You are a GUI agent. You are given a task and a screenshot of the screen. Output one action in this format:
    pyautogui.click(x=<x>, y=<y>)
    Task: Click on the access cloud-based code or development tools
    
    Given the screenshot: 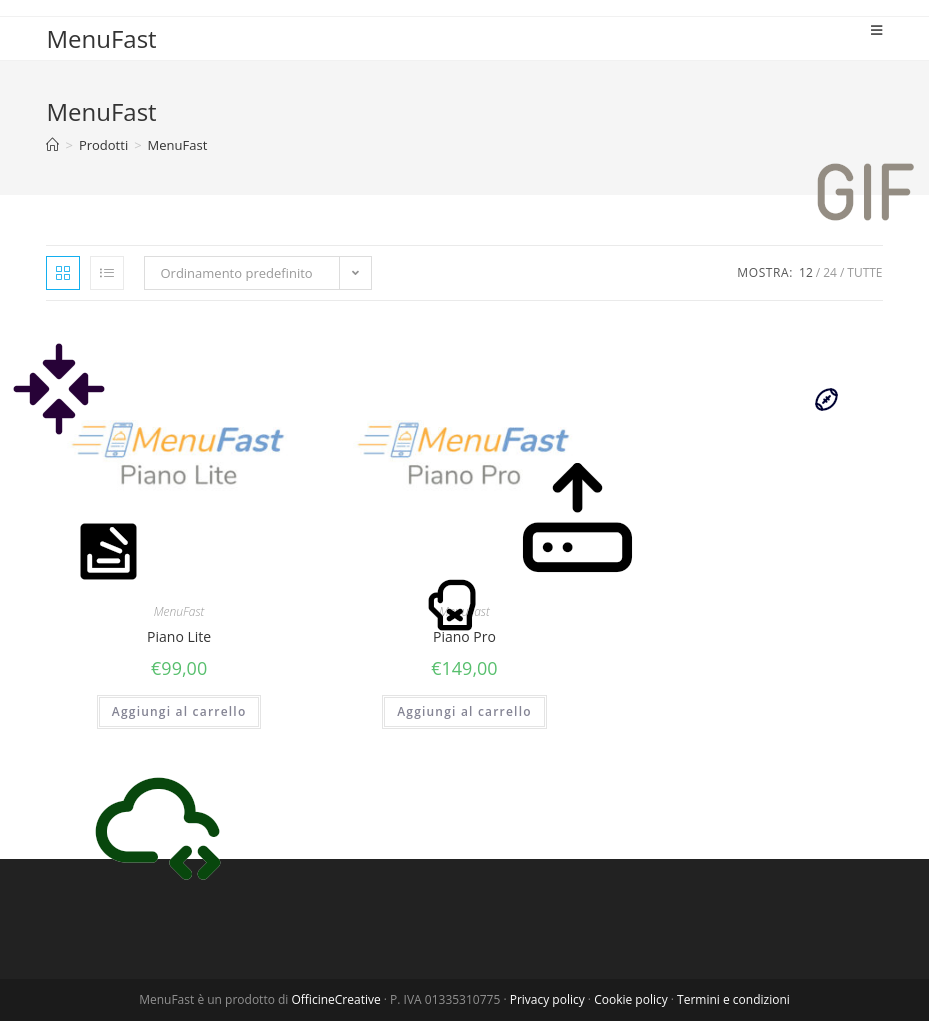 What is the action you would take?
    pyautogui.click(x=158, y=823)
    